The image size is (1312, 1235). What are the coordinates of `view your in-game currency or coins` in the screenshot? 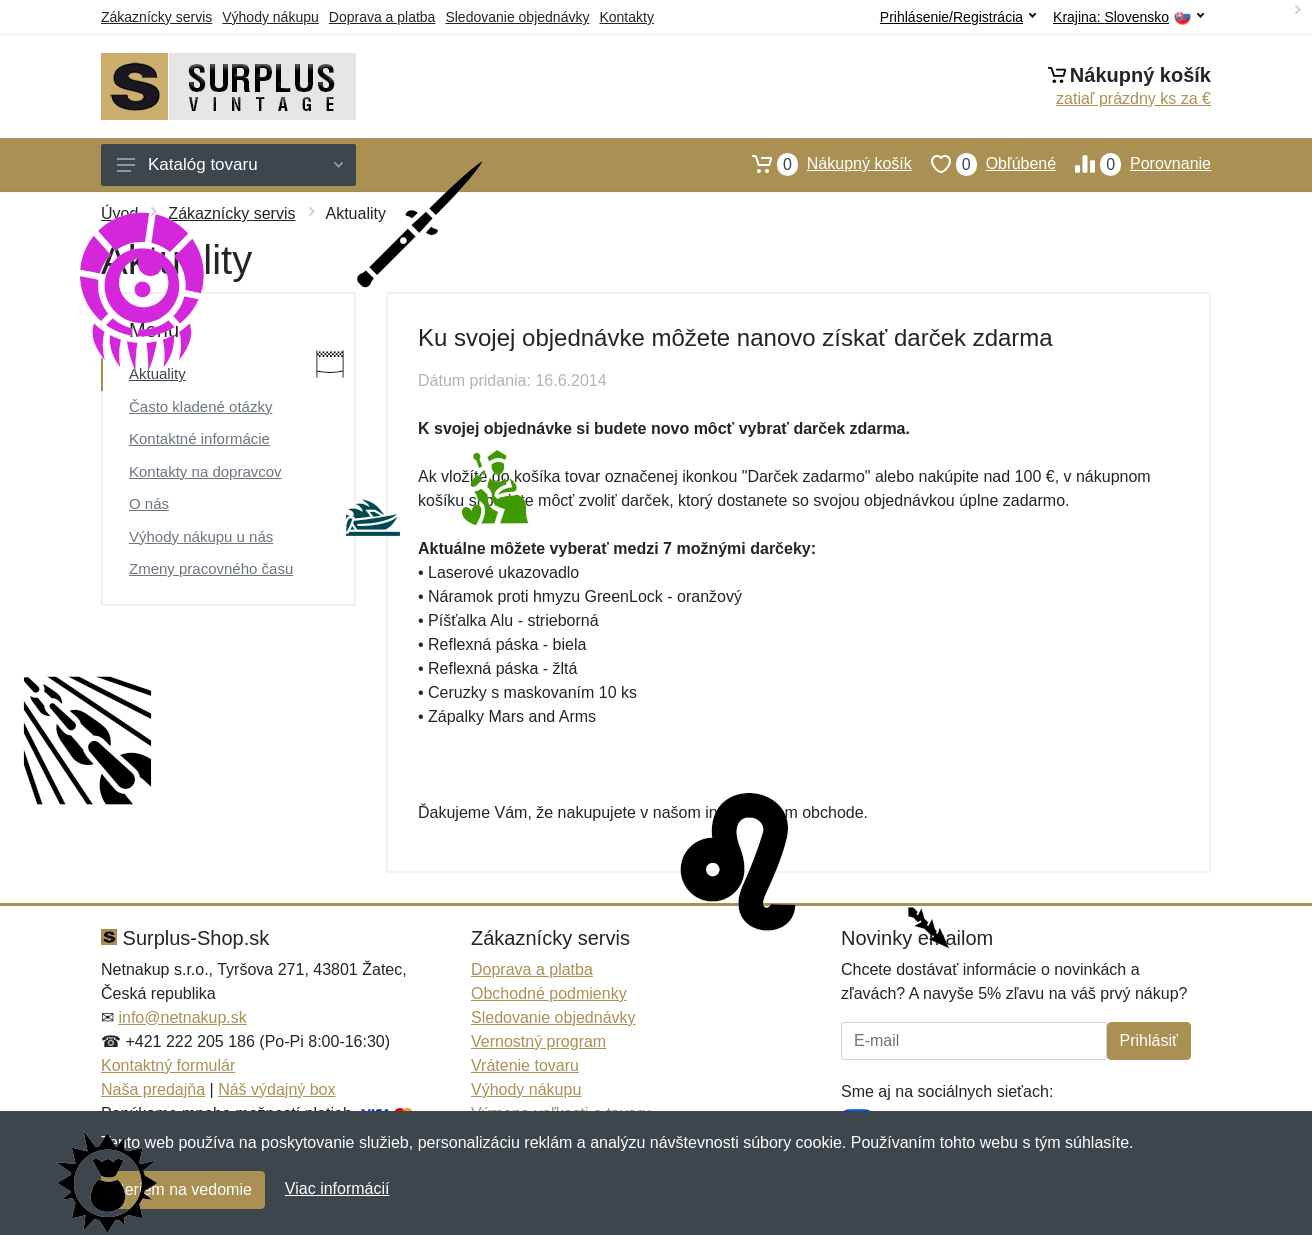 It's located at (106, 1181).